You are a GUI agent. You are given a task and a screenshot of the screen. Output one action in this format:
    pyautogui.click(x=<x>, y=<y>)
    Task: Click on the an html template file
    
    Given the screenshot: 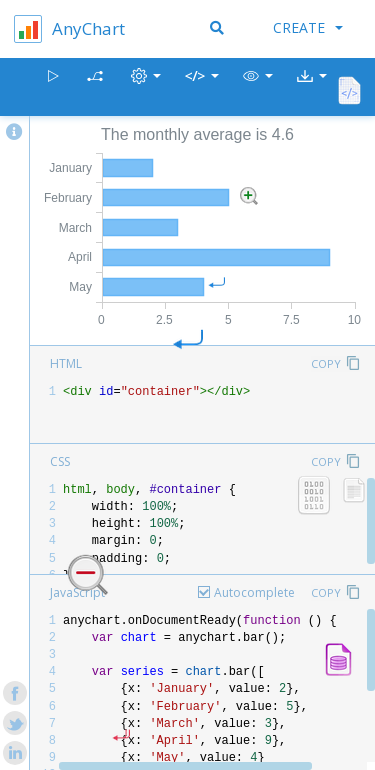 What is the action you would take?
    pyautogui.click(x=349, y=90)
    